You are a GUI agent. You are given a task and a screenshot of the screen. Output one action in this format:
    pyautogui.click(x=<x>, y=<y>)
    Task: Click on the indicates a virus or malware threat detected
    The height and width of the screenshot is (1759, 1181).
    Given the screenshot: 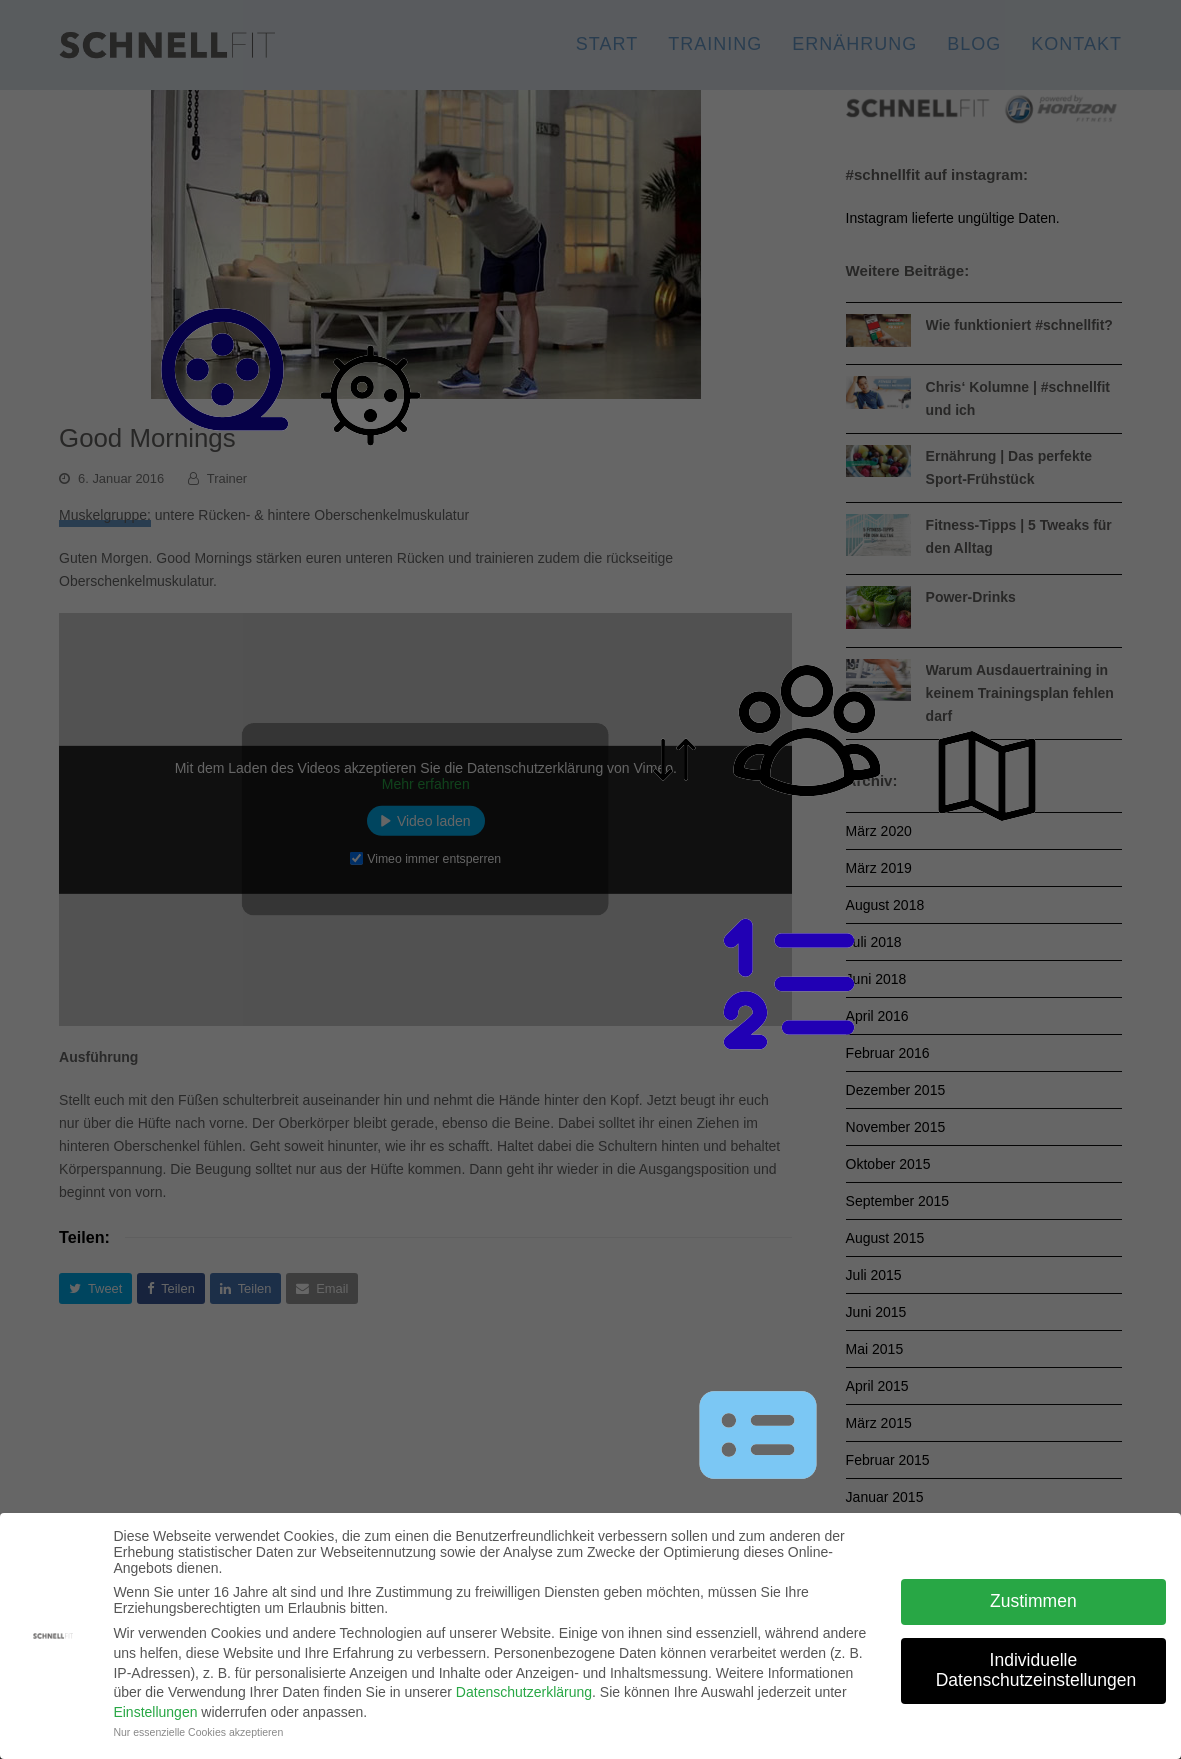 What is the action you would take?
    pyautogui.click(x=370, y=395)
    